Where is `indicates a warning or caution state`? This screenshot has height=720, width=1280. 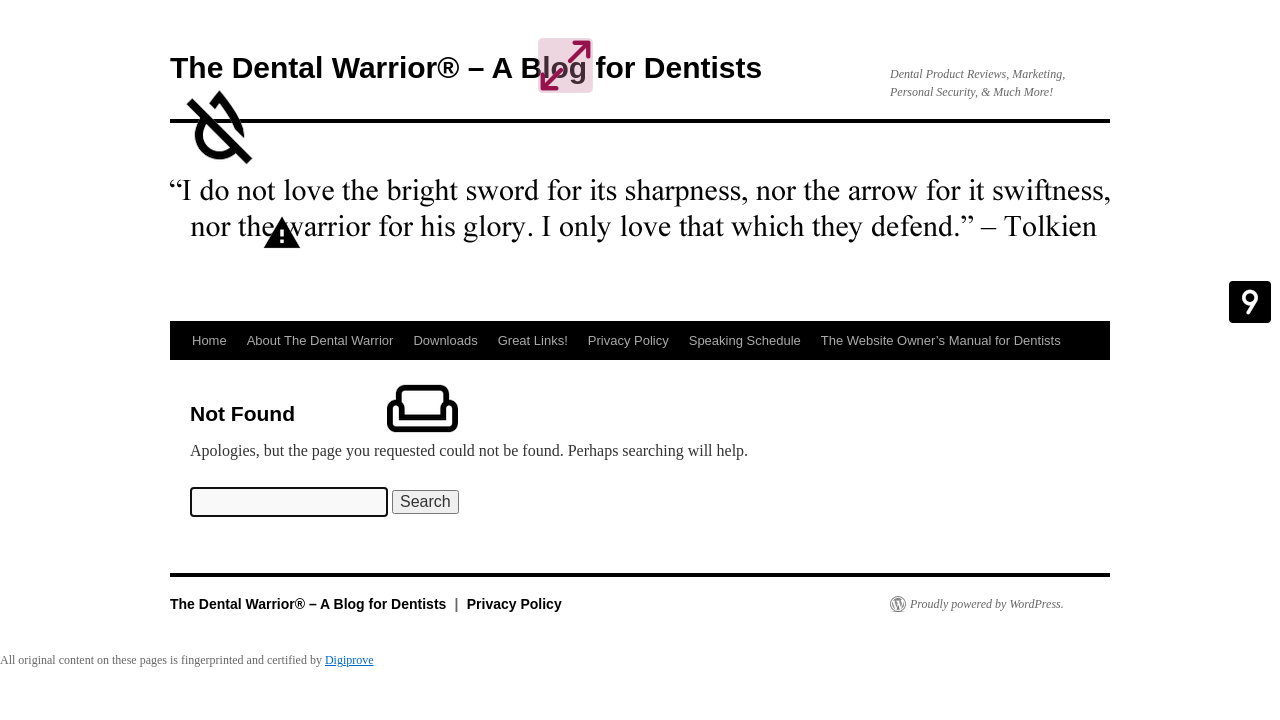 indicates a warning or caution state is located at coordinates (282, 233).